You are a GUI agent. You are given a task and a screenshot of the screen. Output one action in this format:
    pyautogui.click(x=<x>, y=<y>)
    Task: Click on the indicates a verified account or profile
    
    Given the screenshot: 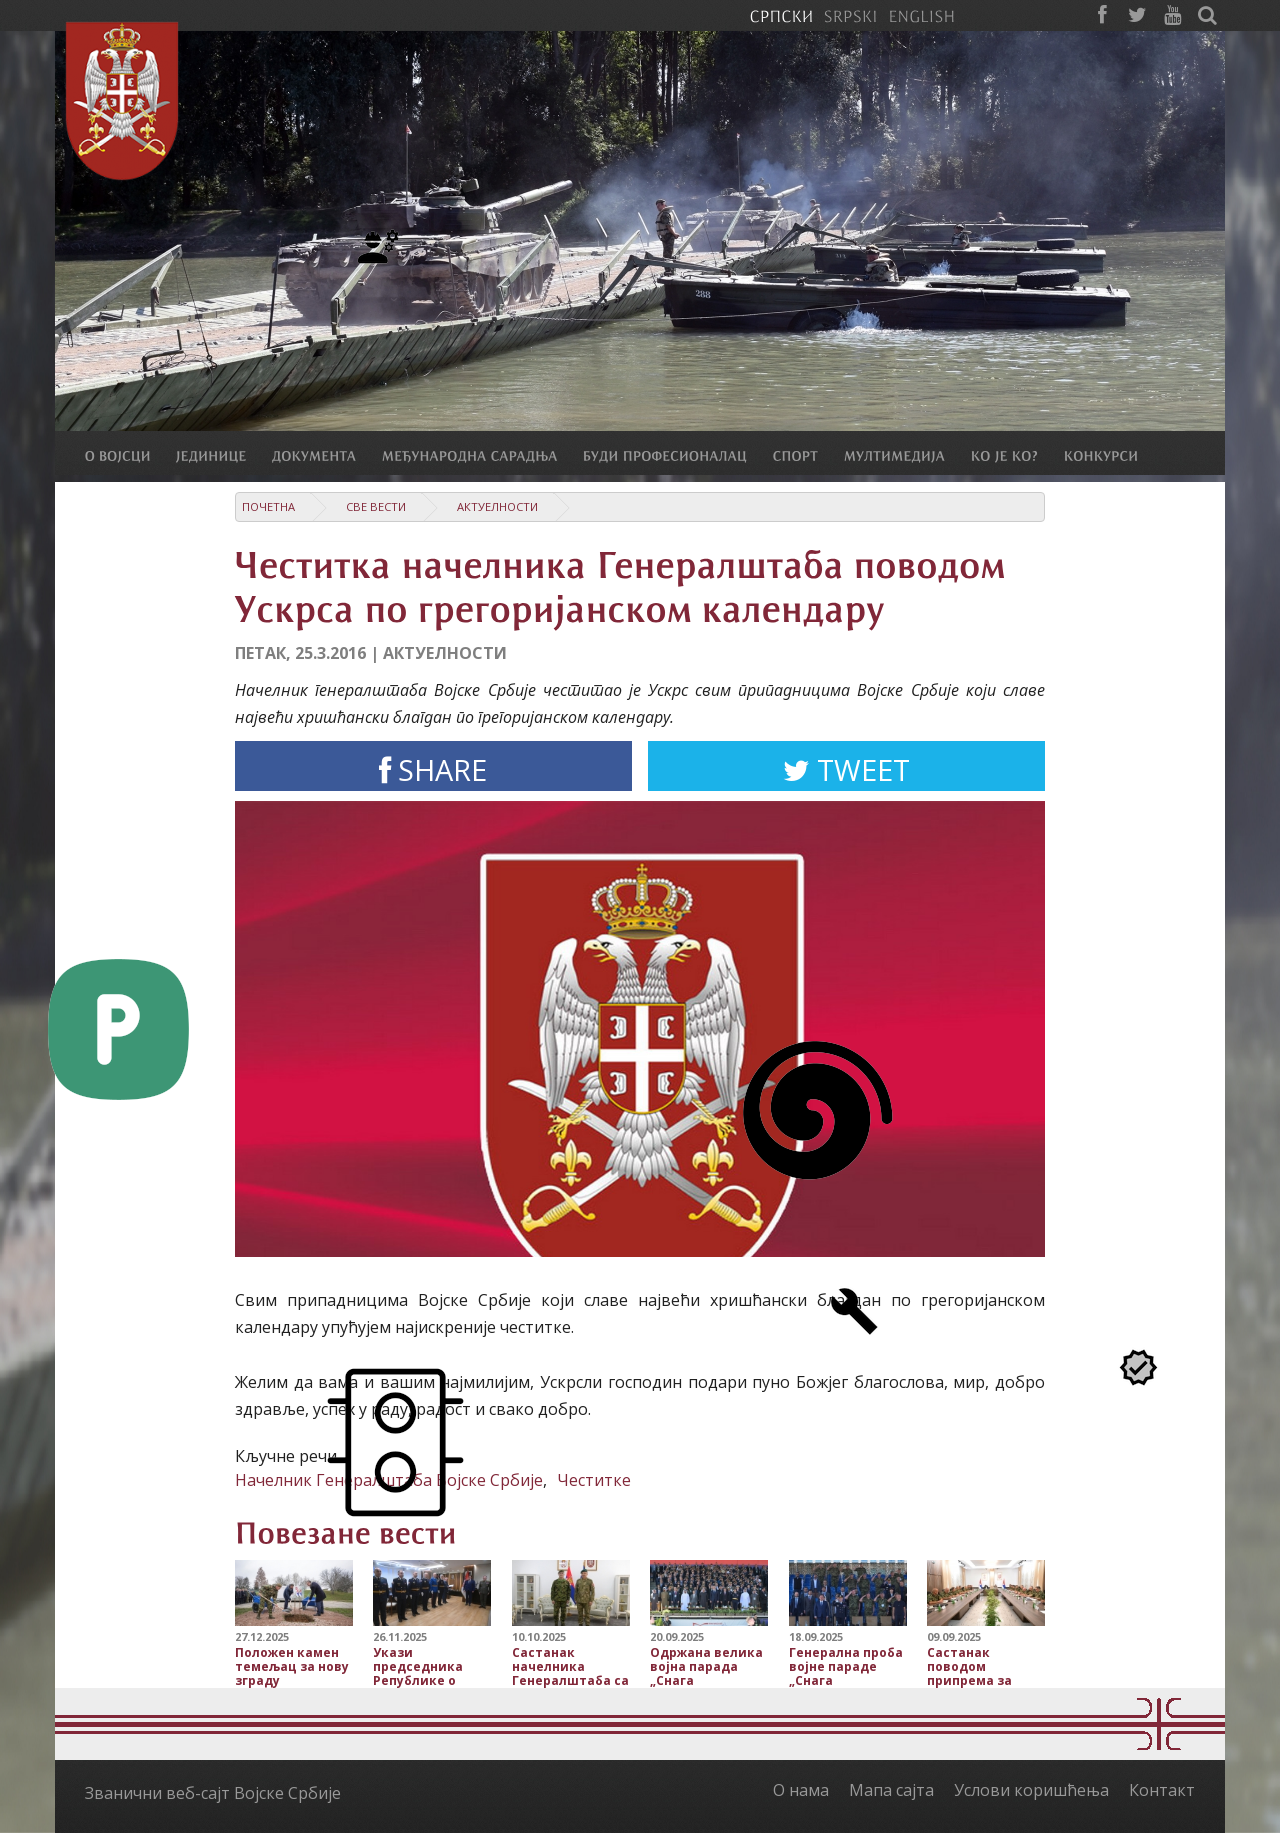 What is the action you would take?
    pyautogui.click(x=1138, y=1367)
    